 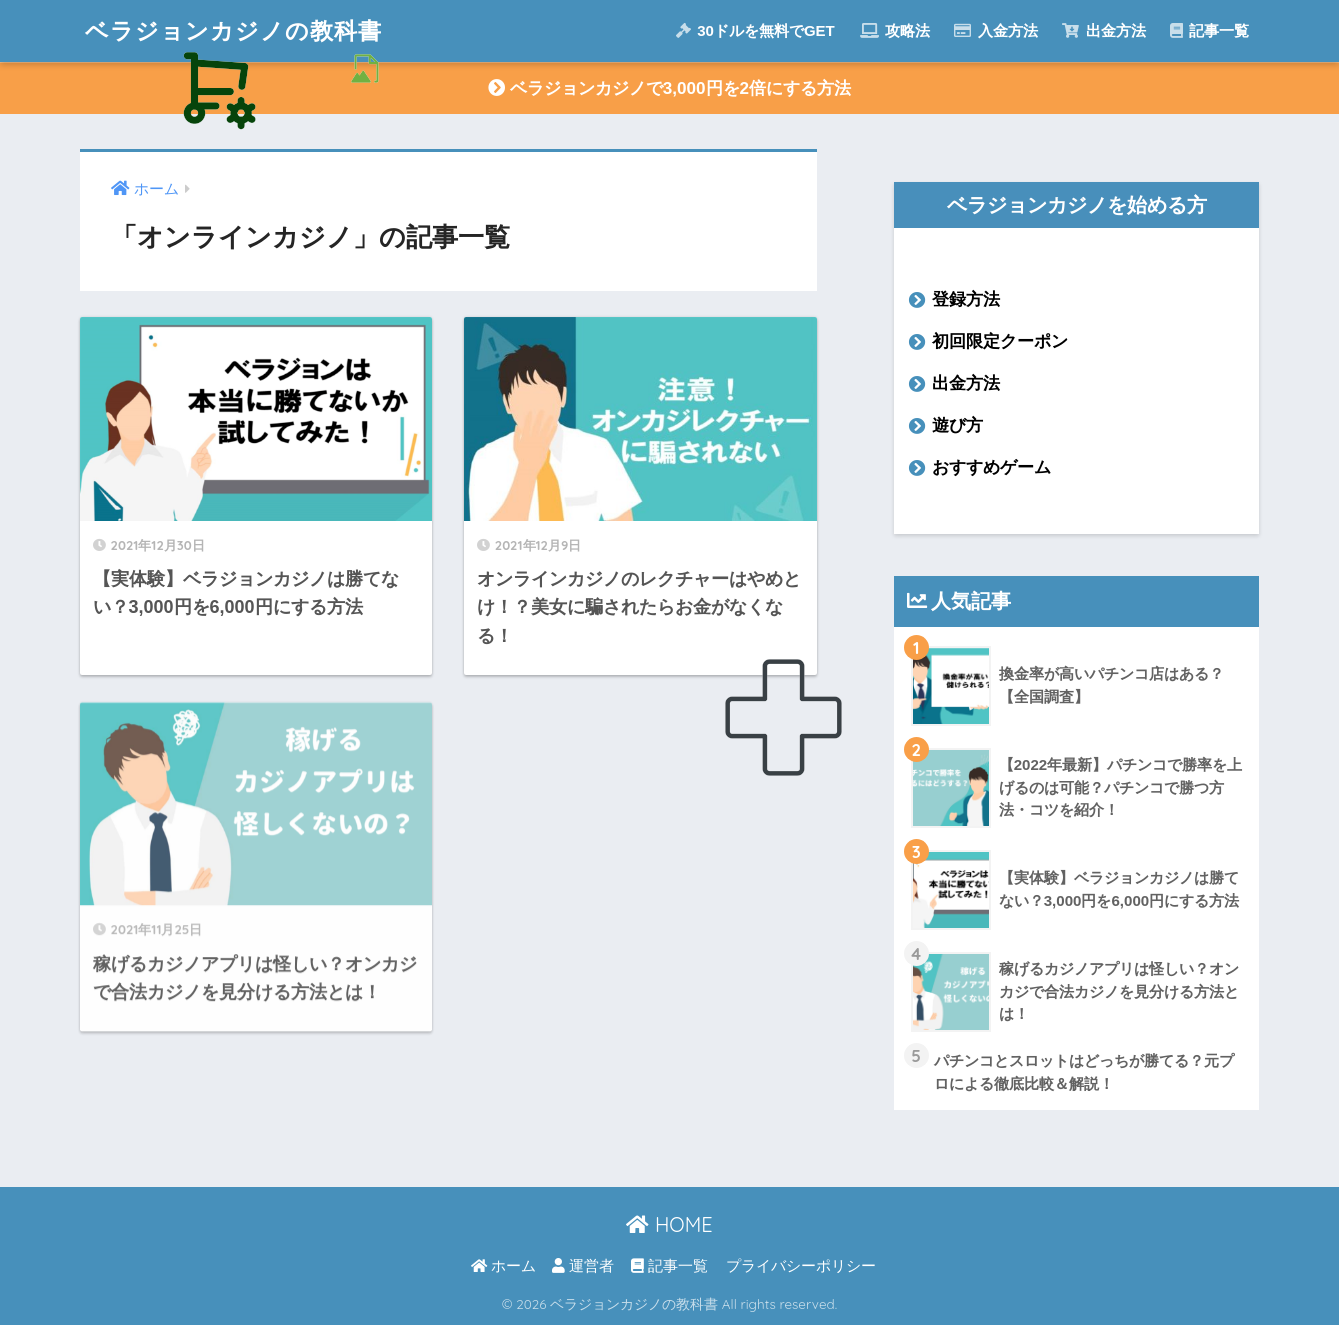 I want to click on access first aid or medical help information, so click(x=783, y=717).